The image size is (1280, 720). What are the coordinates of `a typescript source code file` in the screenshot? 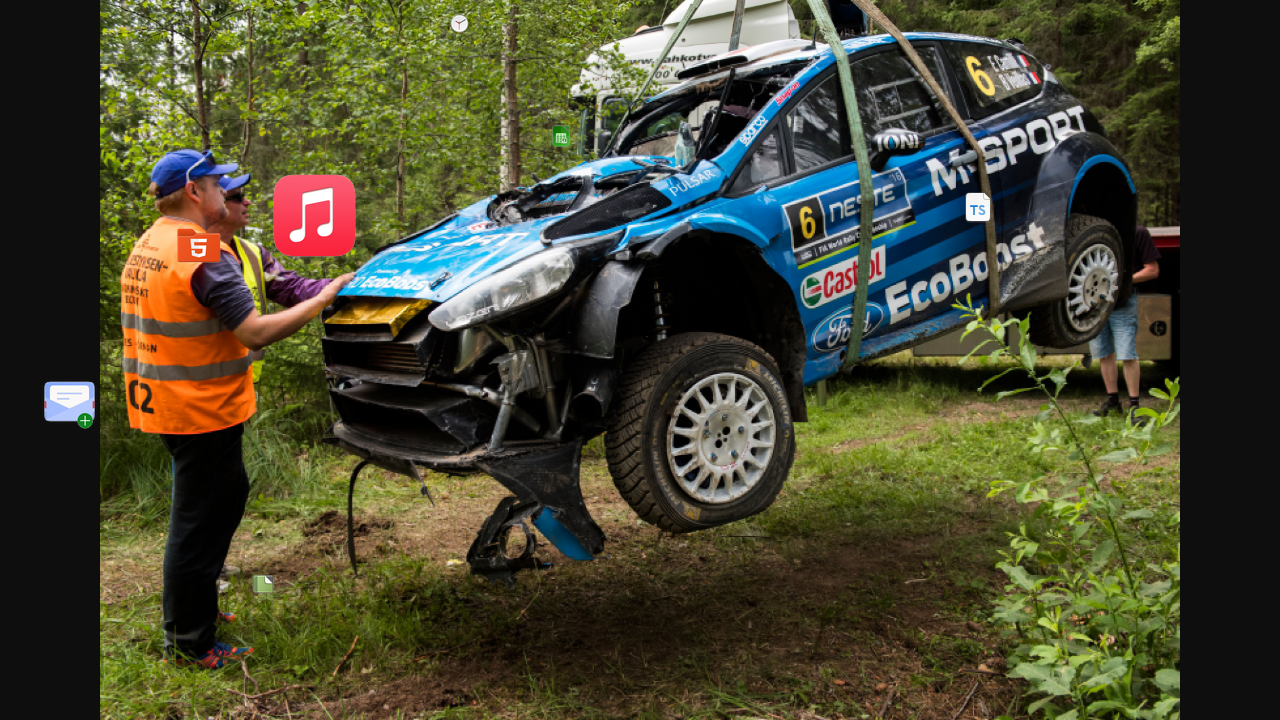 It's located at (978, 207).